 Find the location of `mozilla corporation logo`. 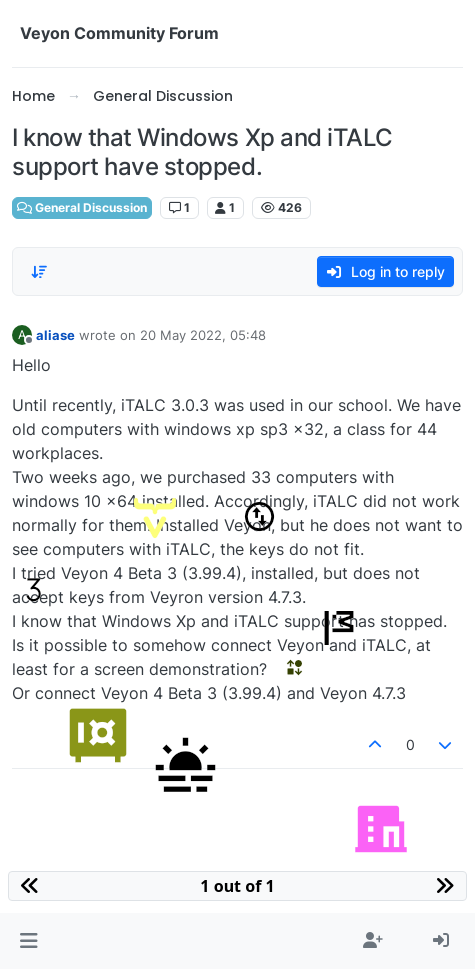

mozilla corporation logo is located at coordinates (339, 628).